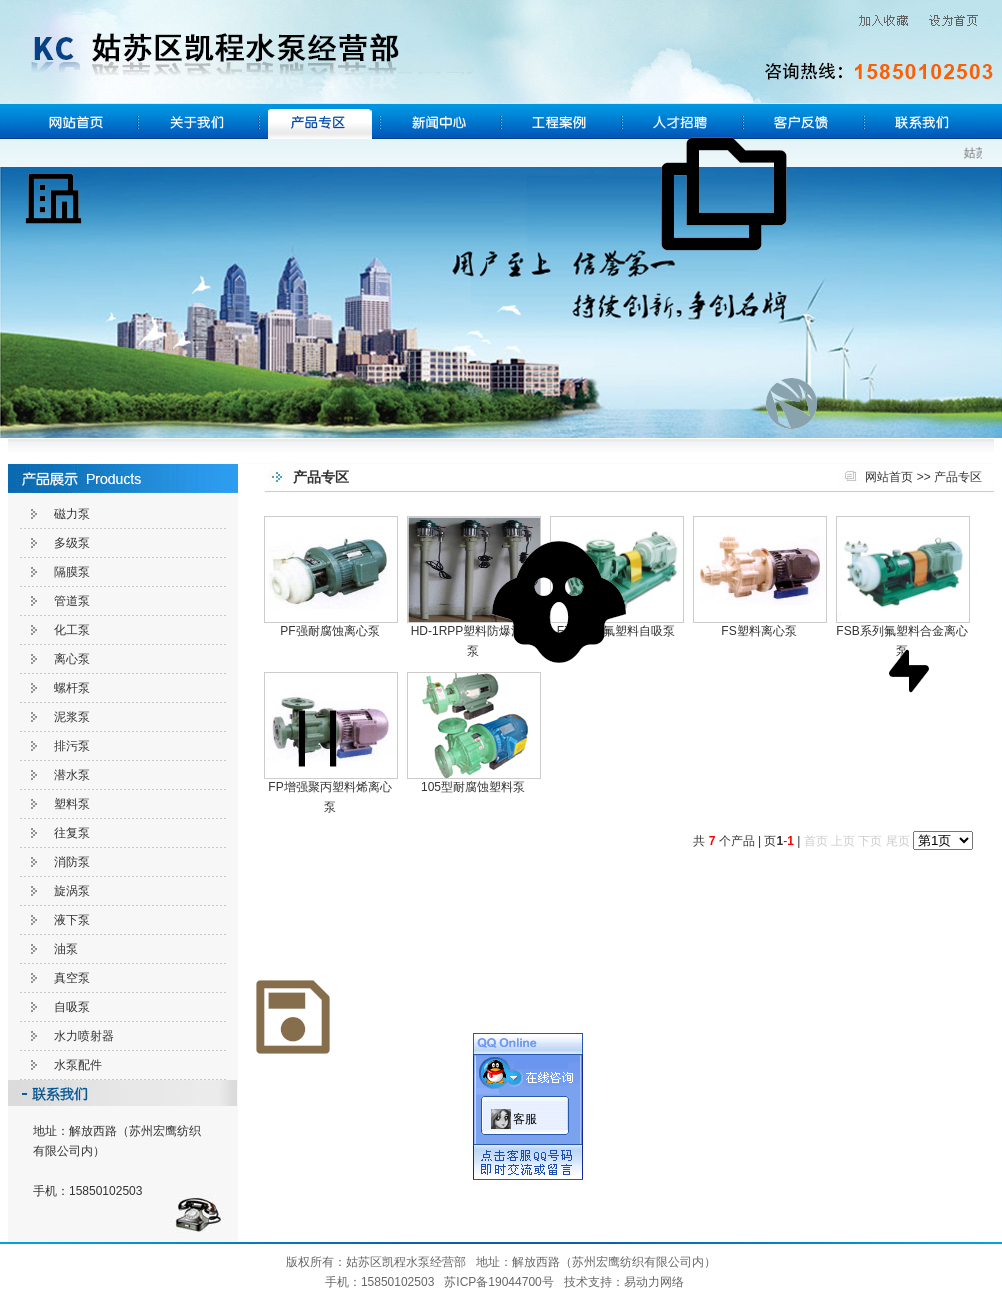 This screenshot has width=1002, height=1299. Describe the element at coordinates (559, 602) in the screenshot. I see `ghost mode or incognito status indicator` at that location.